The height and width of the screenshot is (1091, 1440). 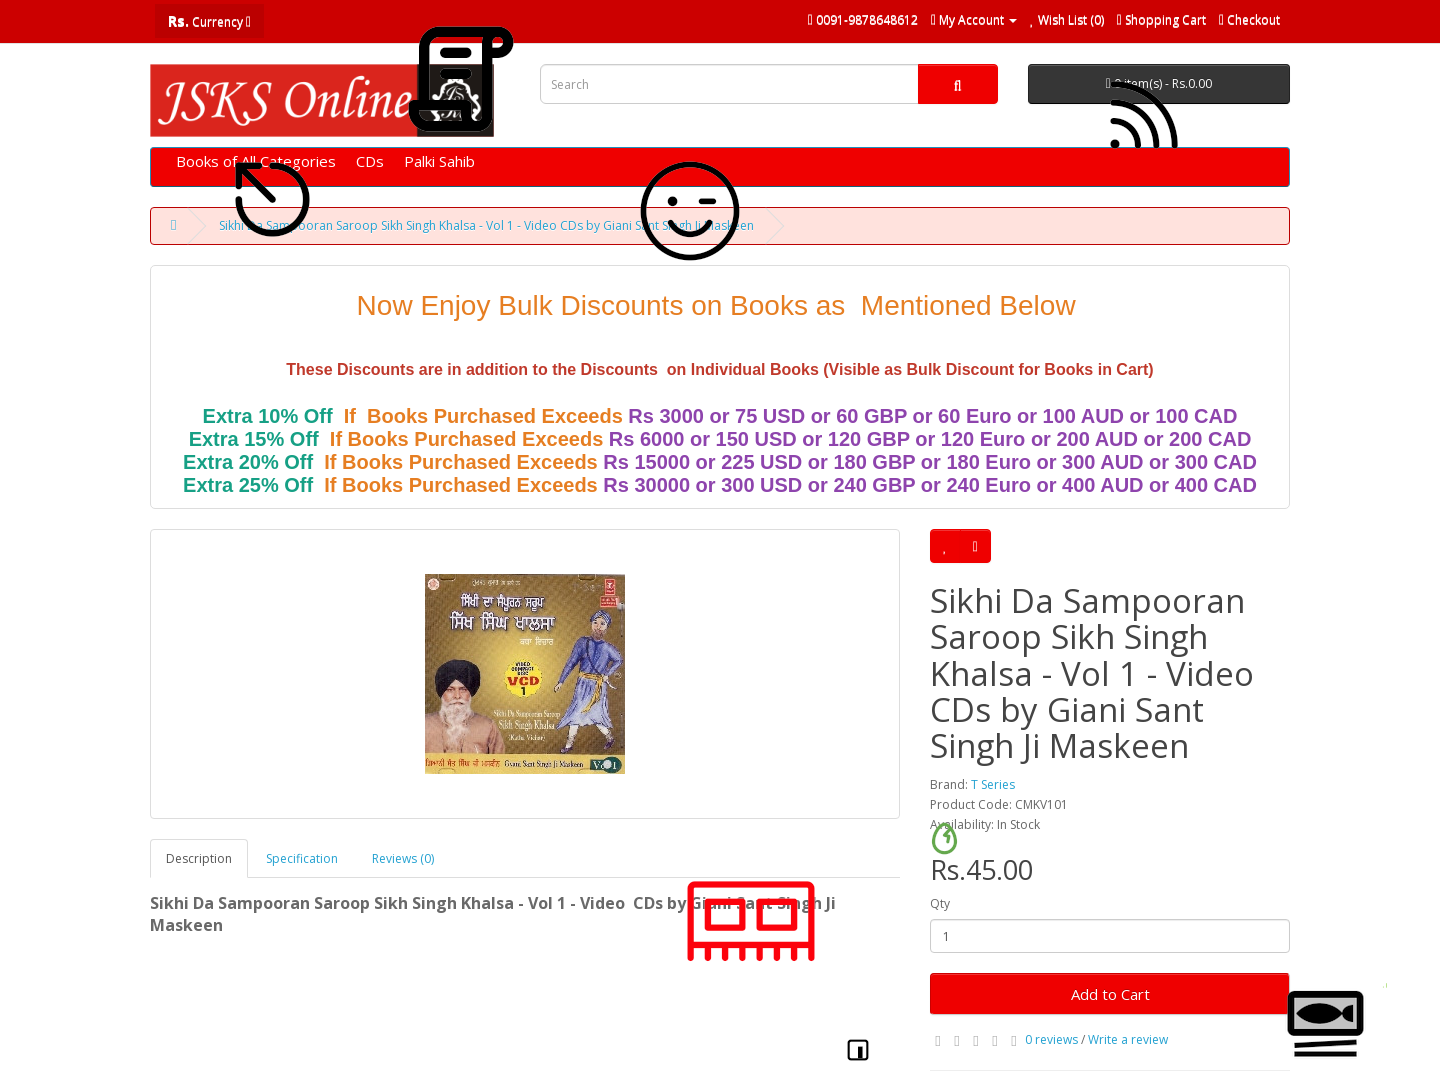 I want to click on indicates weak cellular signal strength, so click(x=1390, y=981).